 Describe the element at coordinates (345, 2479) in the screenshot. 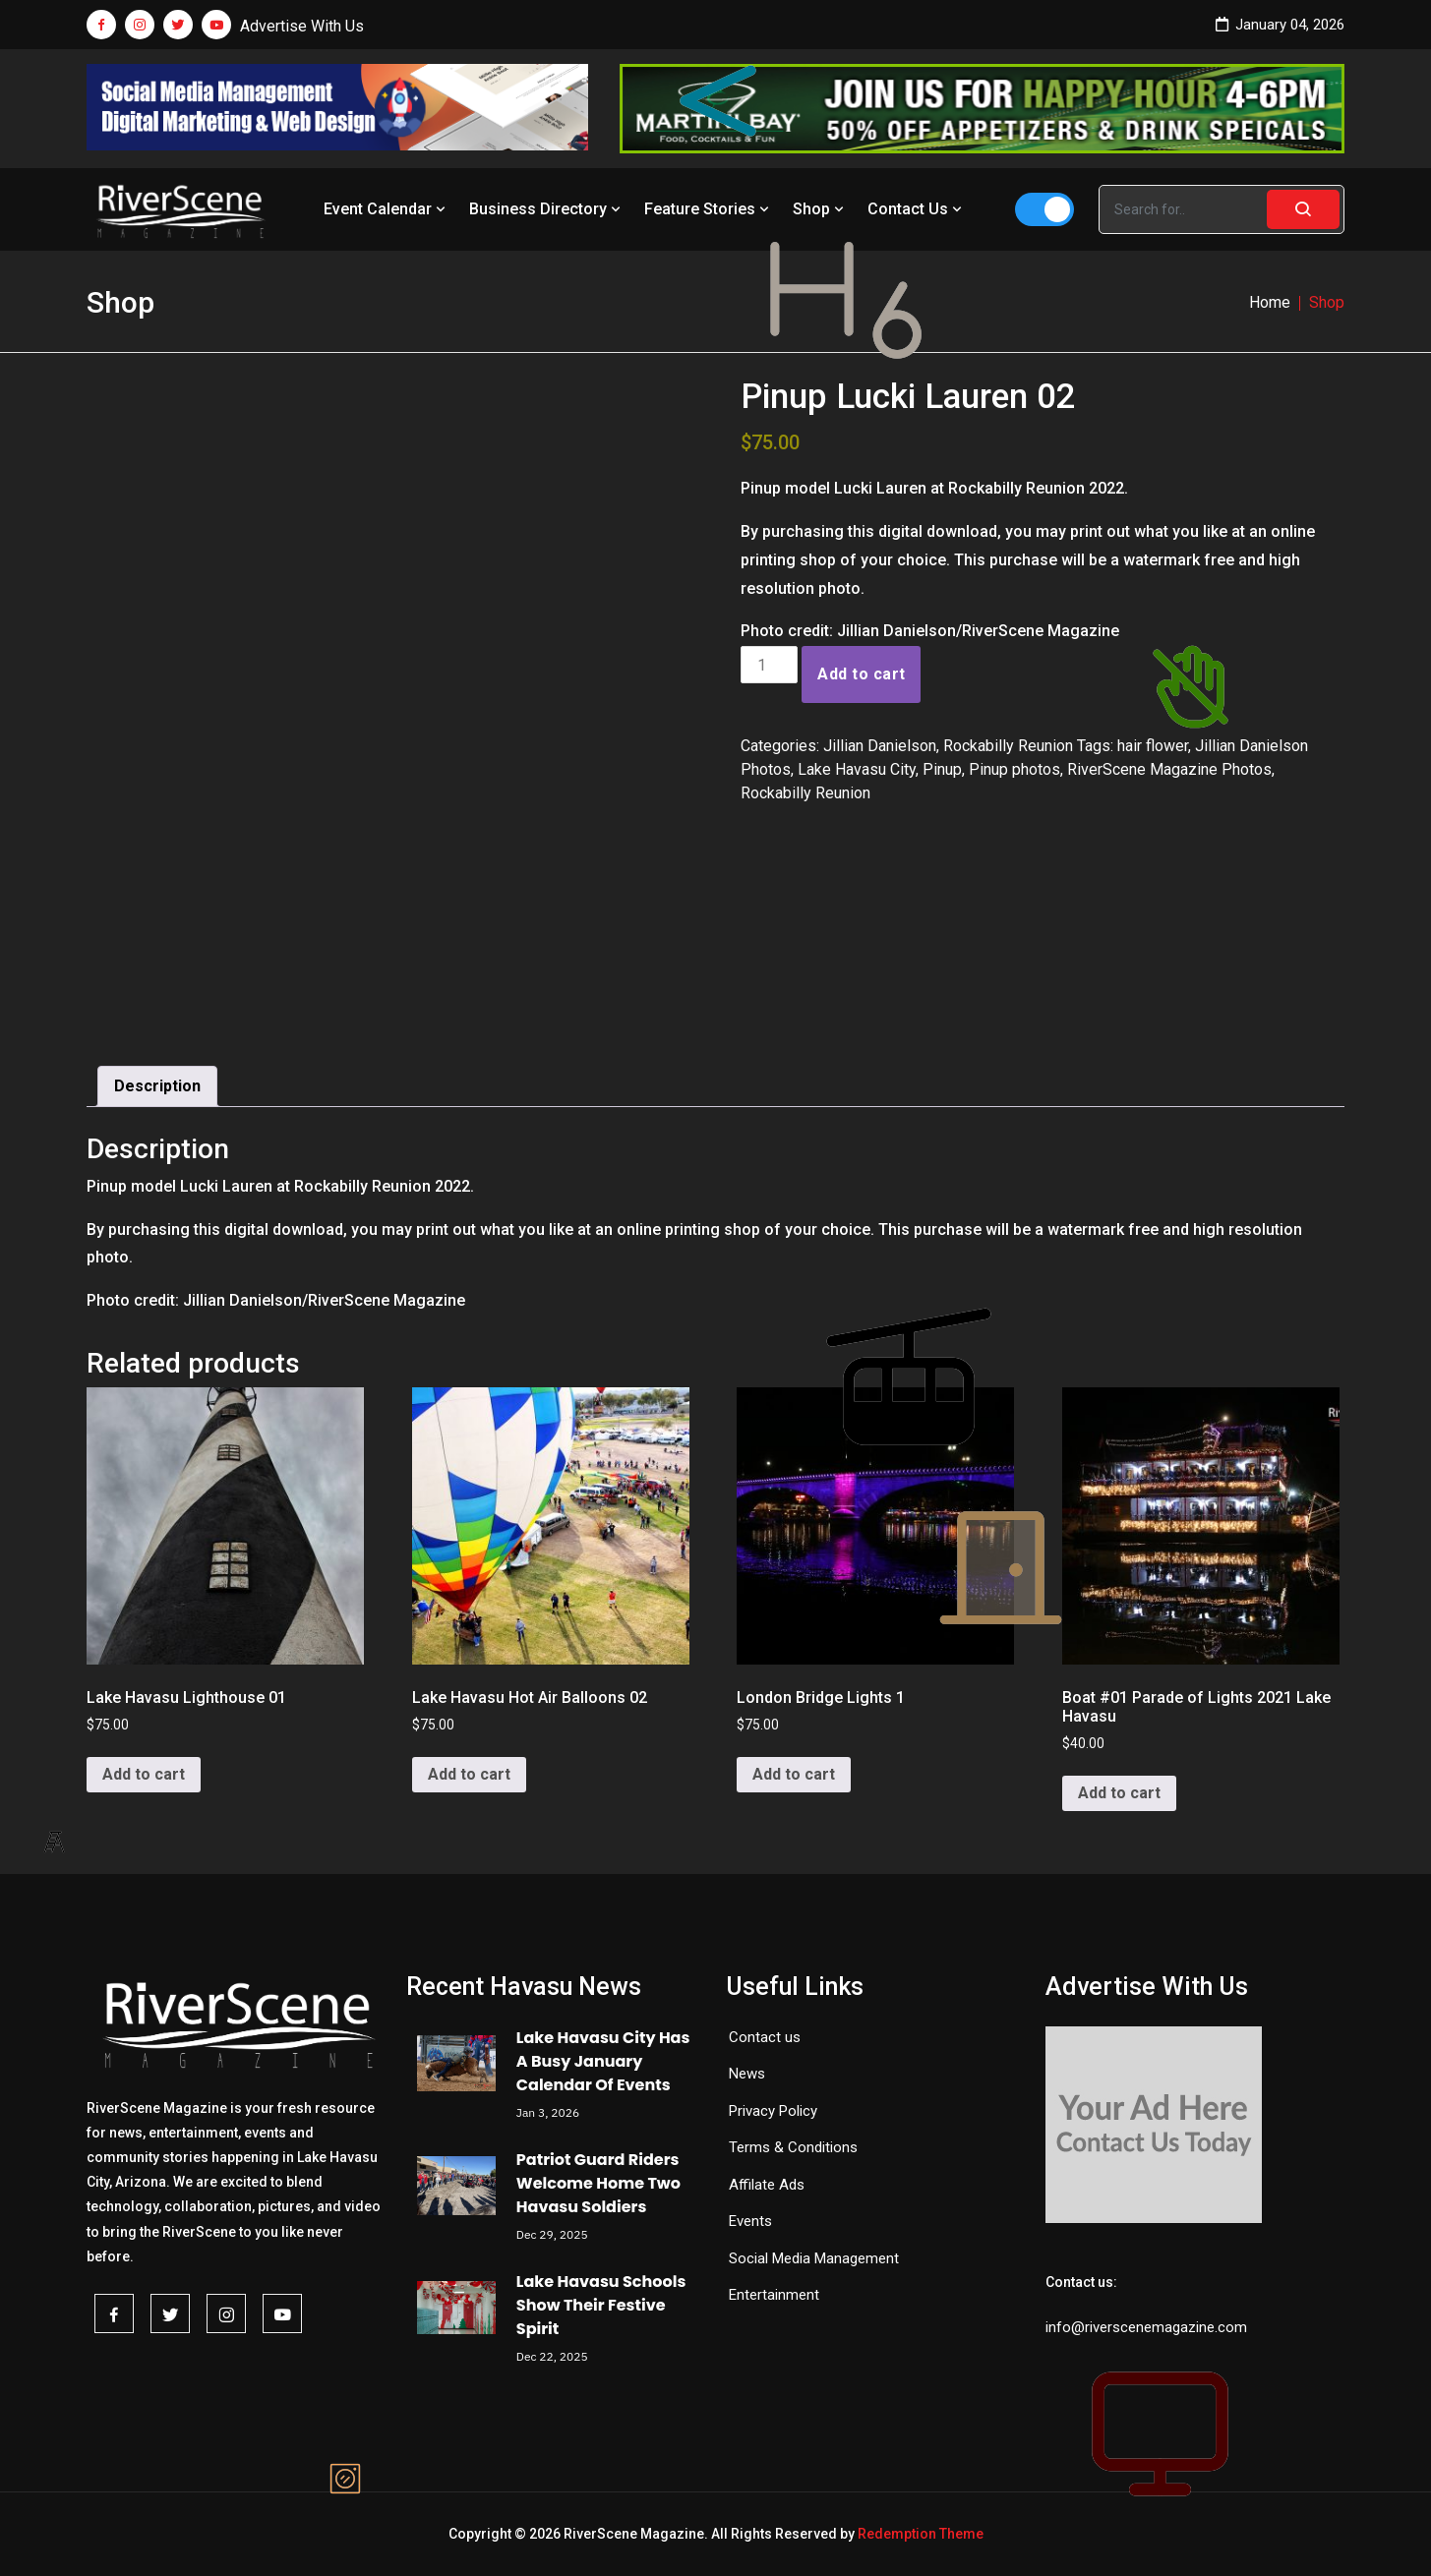

I see `access laundry or appliance controls` at that location.